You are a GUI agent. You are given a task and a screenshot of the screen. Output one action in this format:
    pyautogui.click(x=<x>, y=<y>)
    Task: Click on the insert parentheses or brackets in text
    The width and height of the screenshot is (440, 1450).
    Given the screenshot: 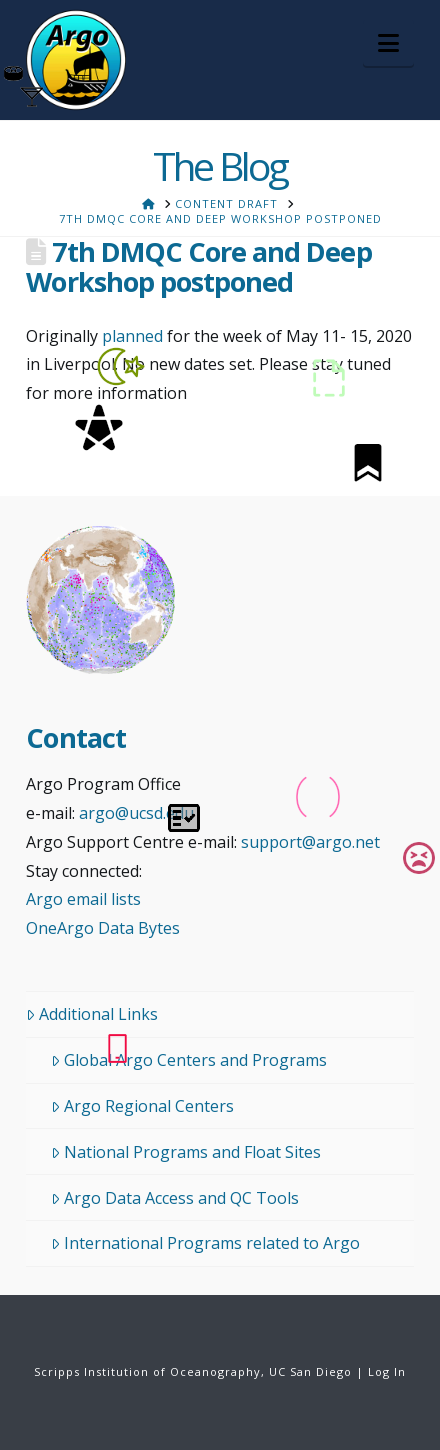 What is the action you would take?
    pyautogui.click(x=318, y=797)
    